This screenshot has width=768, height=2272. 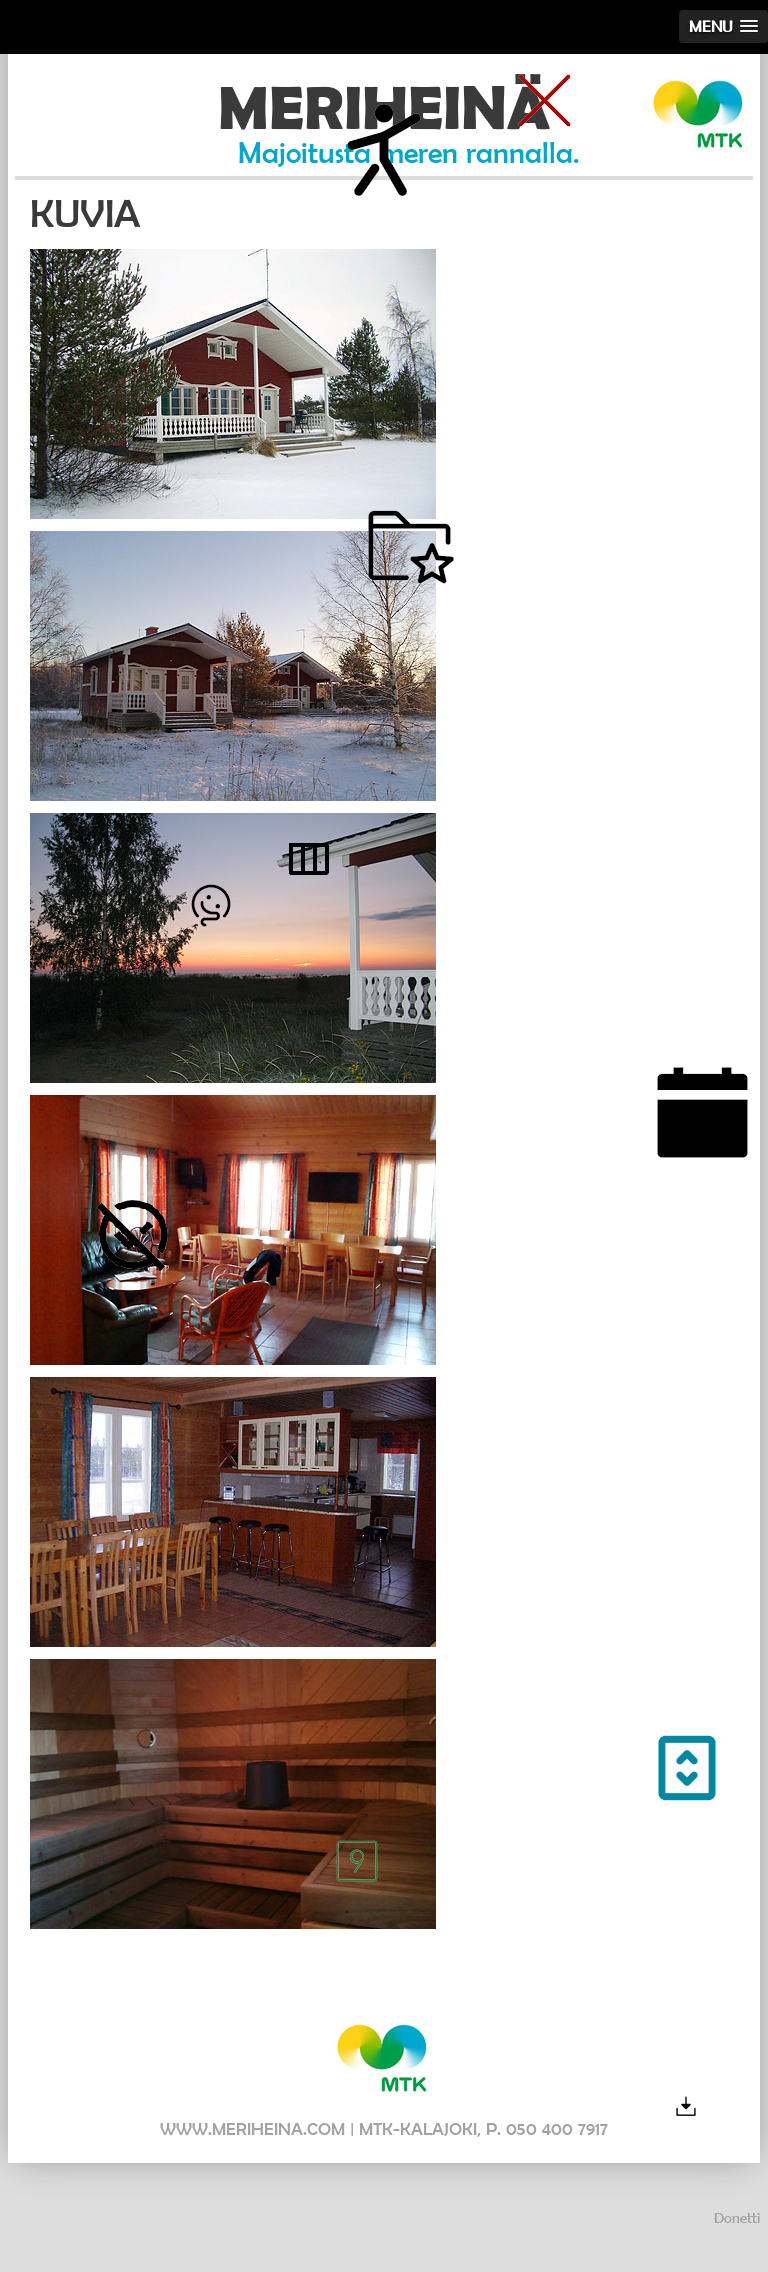 What do you see at coordinates (211, 904) in the screenshot?
I see `indicates overwhelming or stressful situation` at bounding box center [211, 904].